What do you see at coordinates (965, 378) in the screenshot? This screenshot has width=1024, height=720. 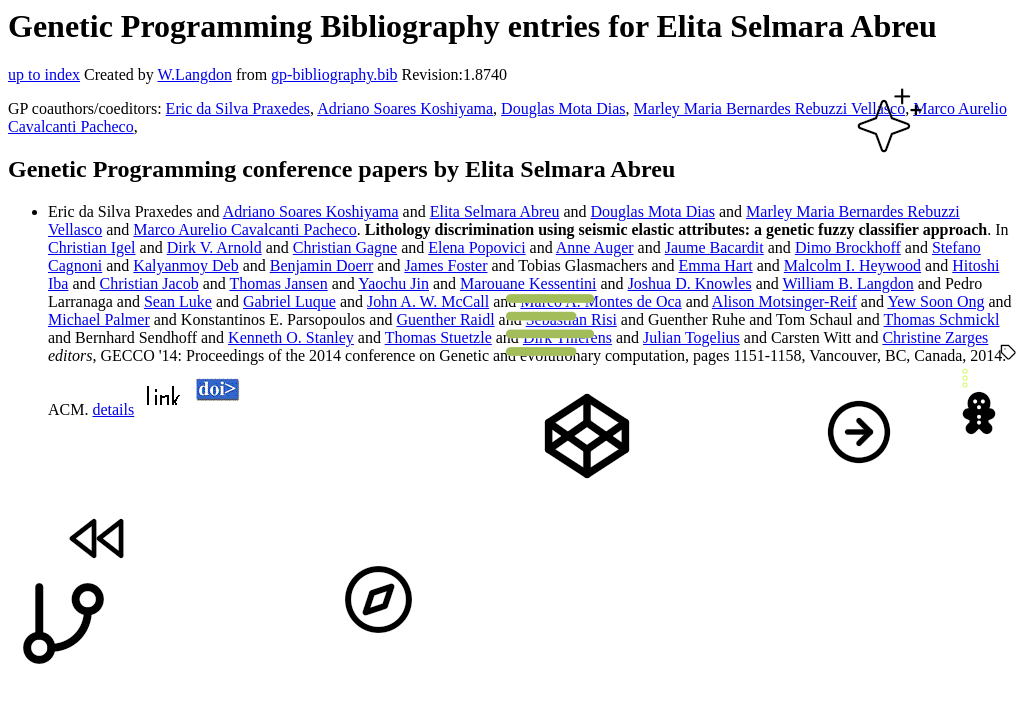 I see `open more options menu` at bounding box center [965, 378].